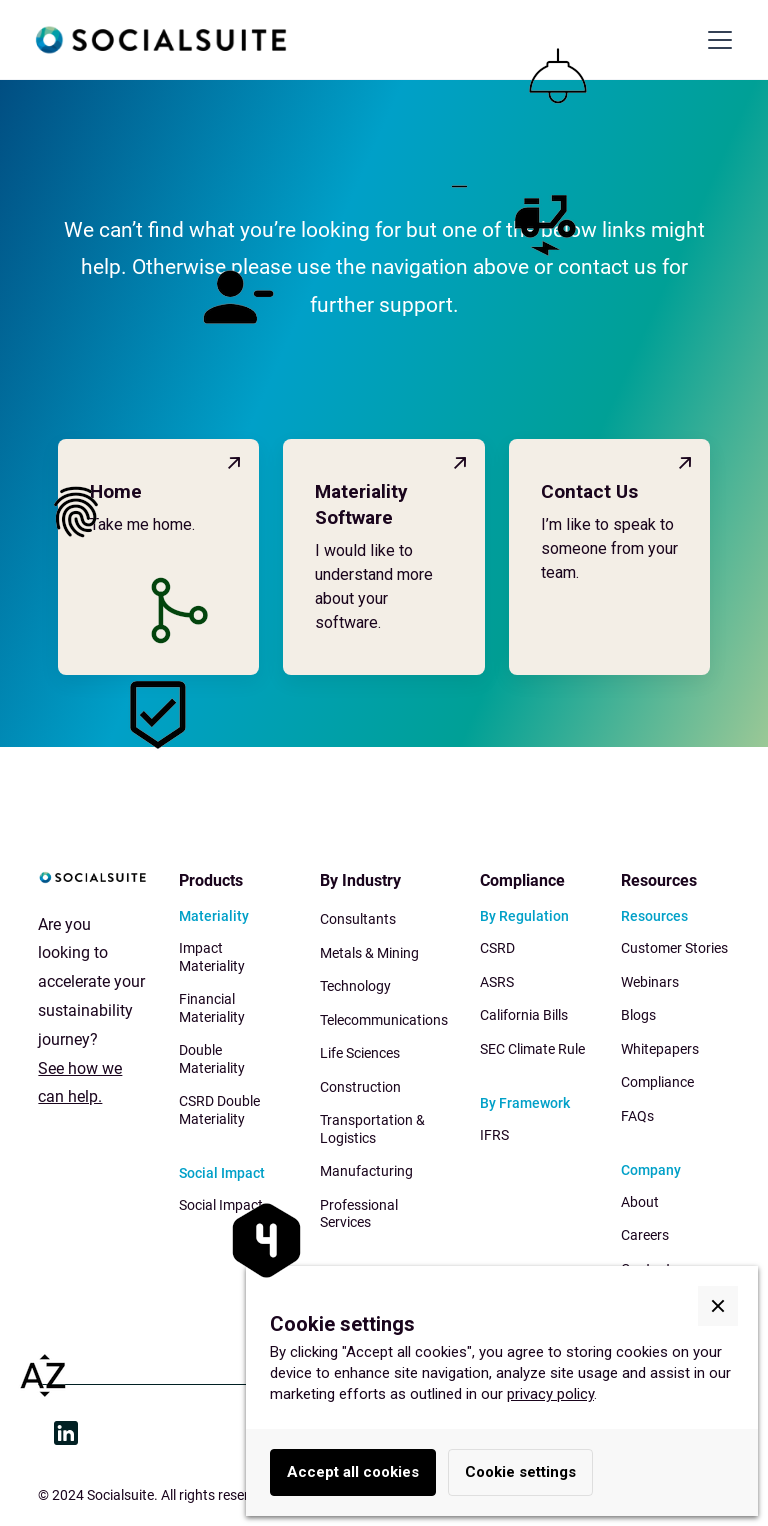 This screenshot has width=768, height=1526. Describe the element at coordinates (179, 610) in the screenshot. I see `merge branches in version control` at that location.